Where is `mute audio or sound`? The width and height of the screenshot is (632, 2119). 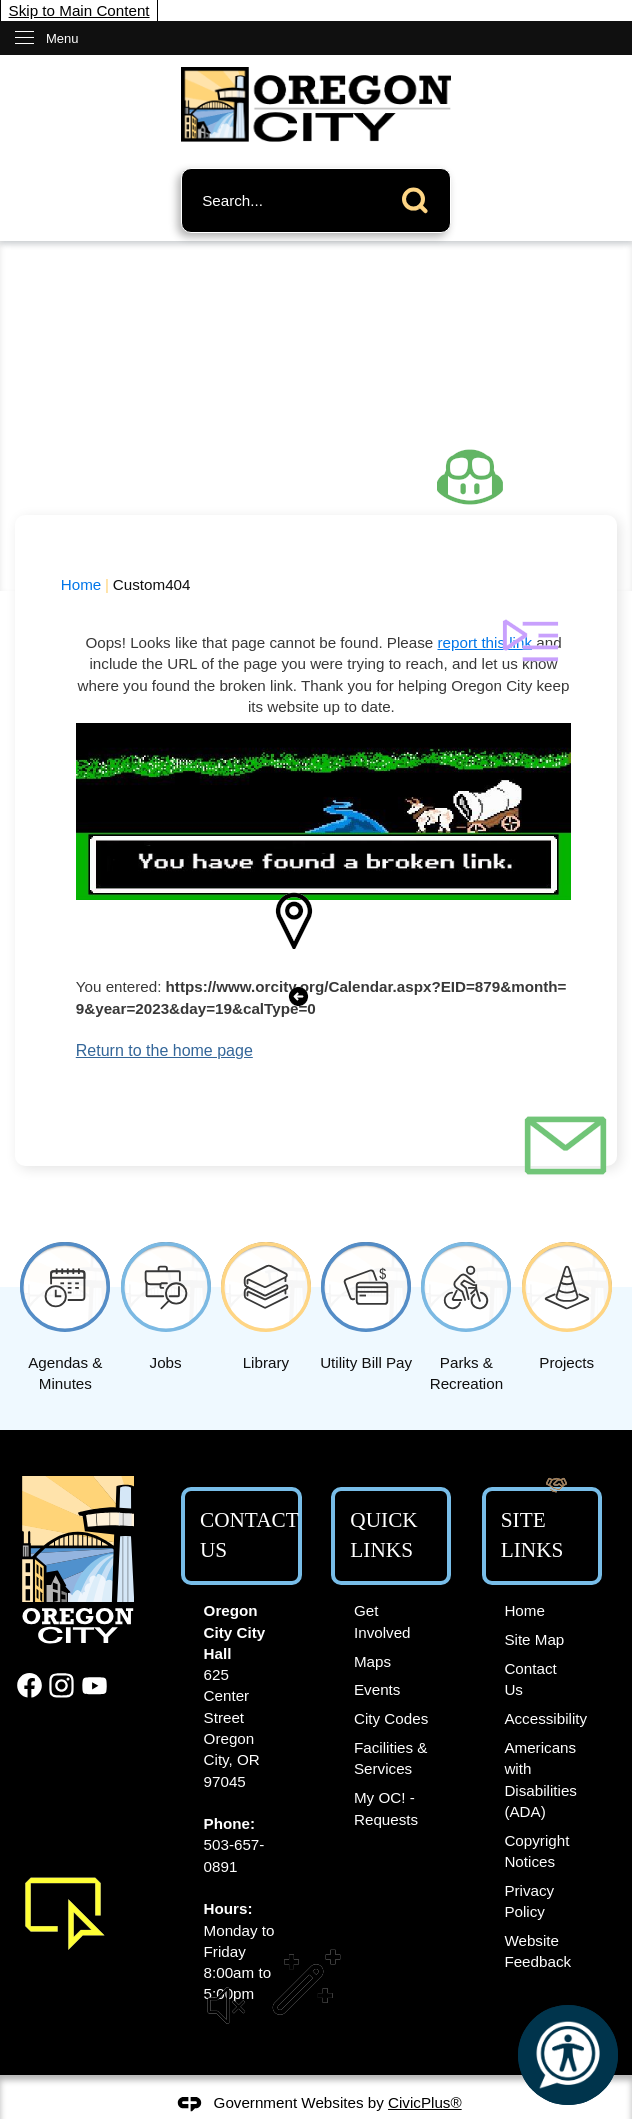
mute audio or sound is located at coordinates (226, 2005).